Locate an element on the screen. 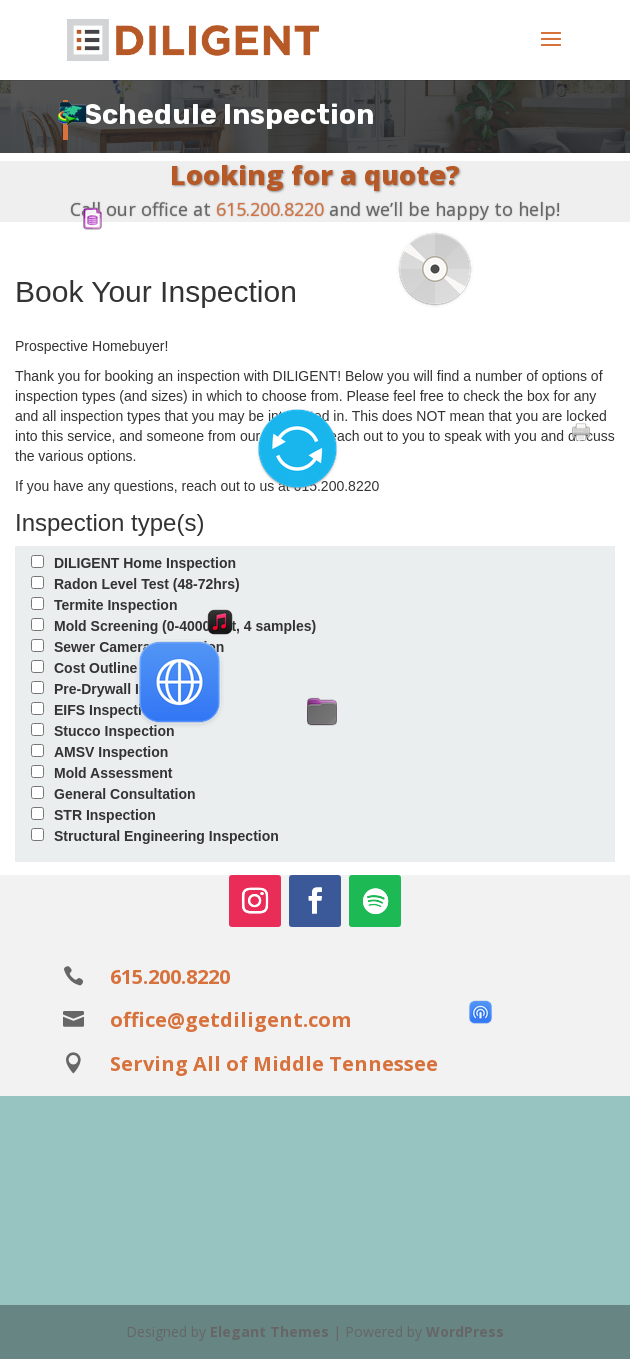 This screenshot has width=630, height=1359. open a folder or directory is located at coordinates (322, 711).